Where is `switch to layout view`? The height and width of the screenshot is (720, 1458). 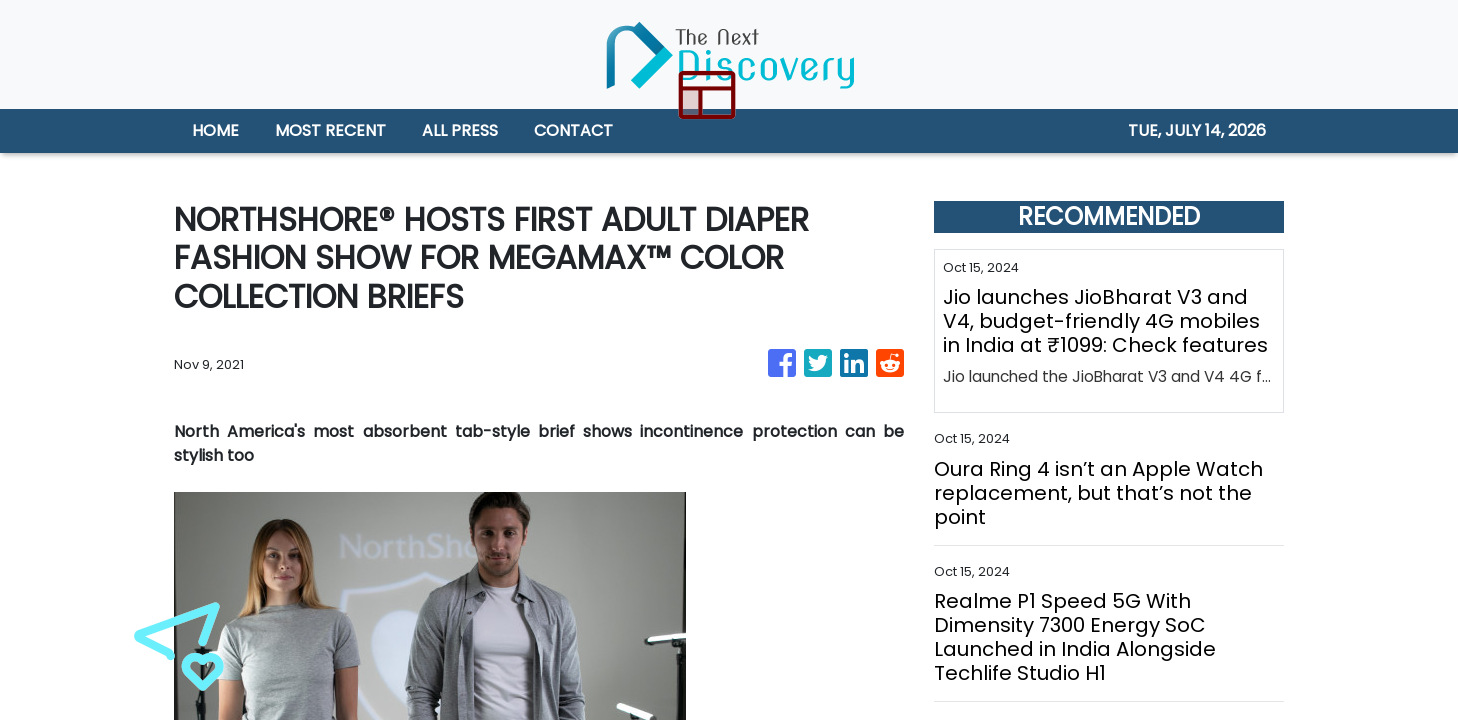 switch to layout view is located at coordinates (707, 95).